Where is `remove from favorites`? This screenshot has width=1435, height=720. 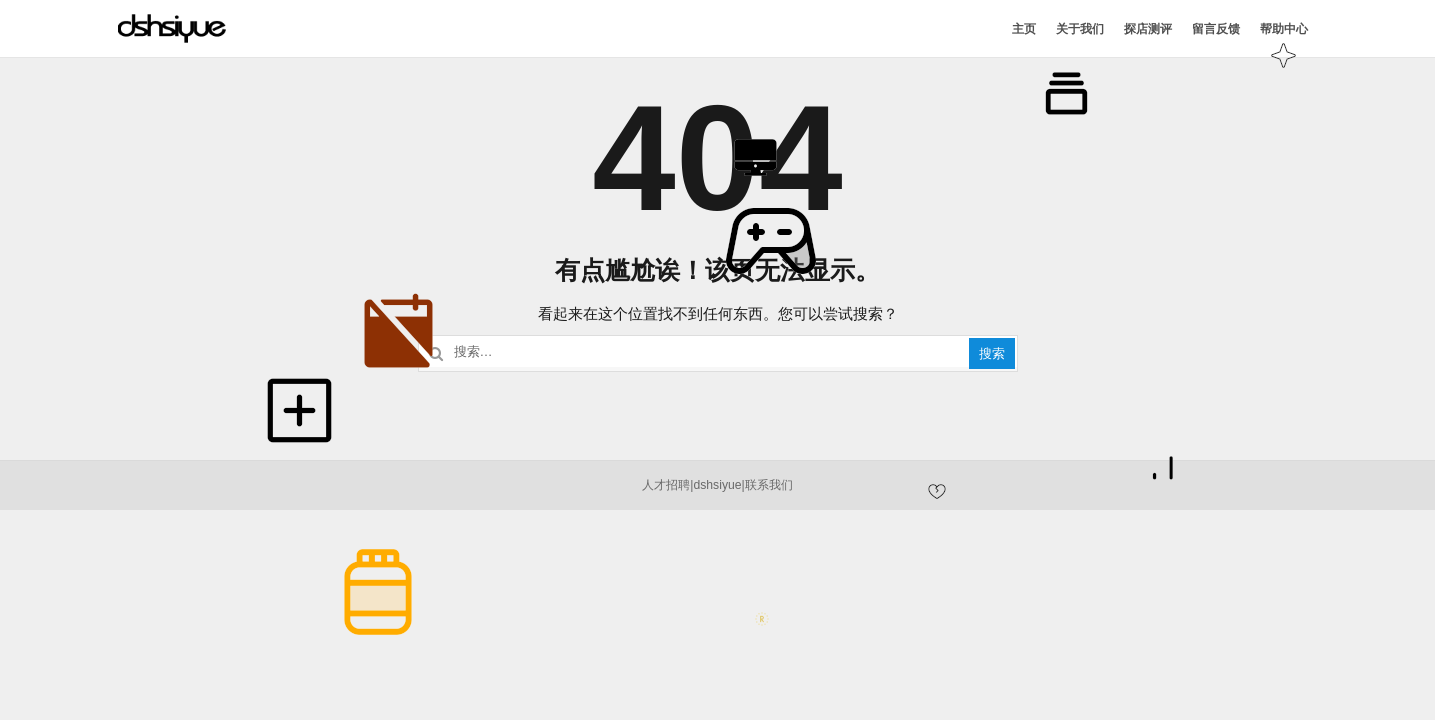
remove from favorites is located at coordinates (937, 491).